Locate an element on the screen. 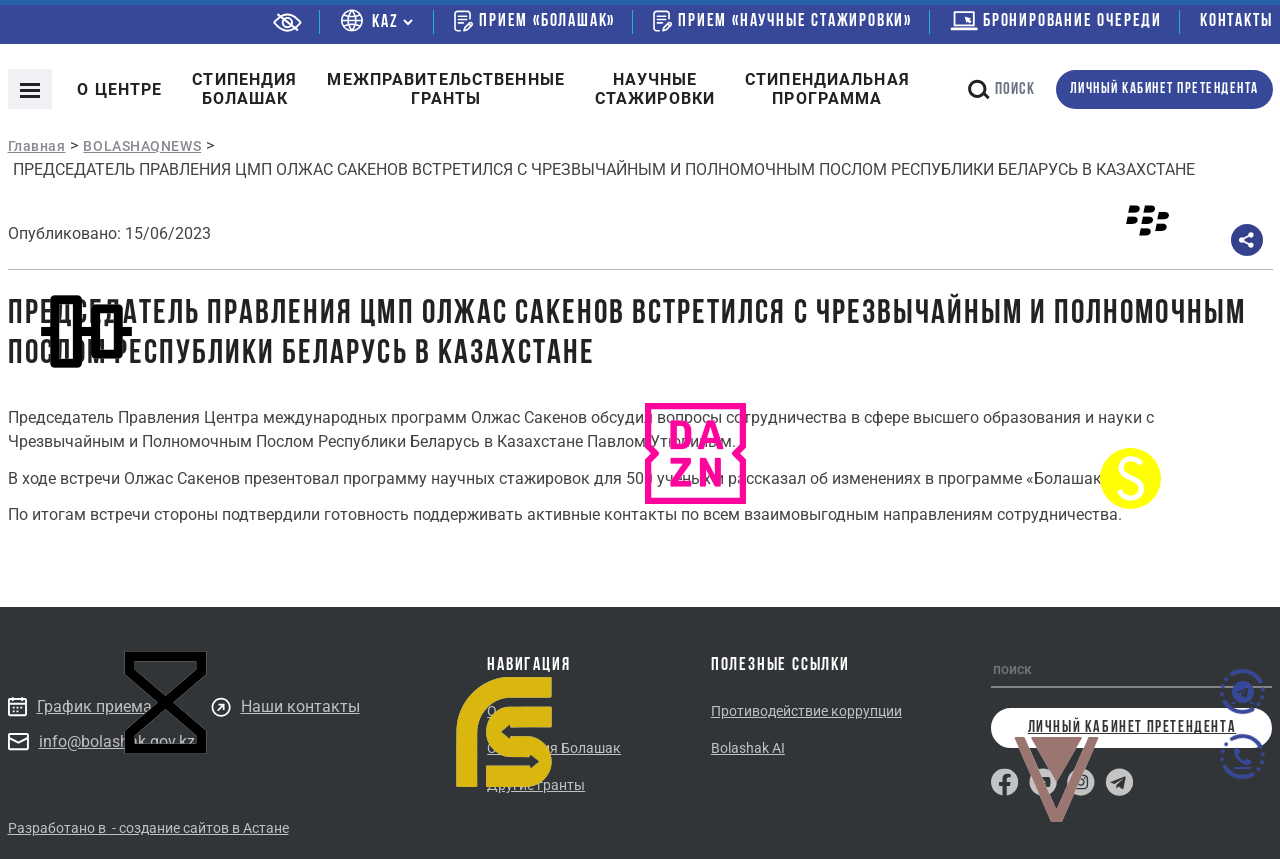 The height and width of the screenshot is (859, 1280). open the ReVanced app is located at coordinates (1056, 779).